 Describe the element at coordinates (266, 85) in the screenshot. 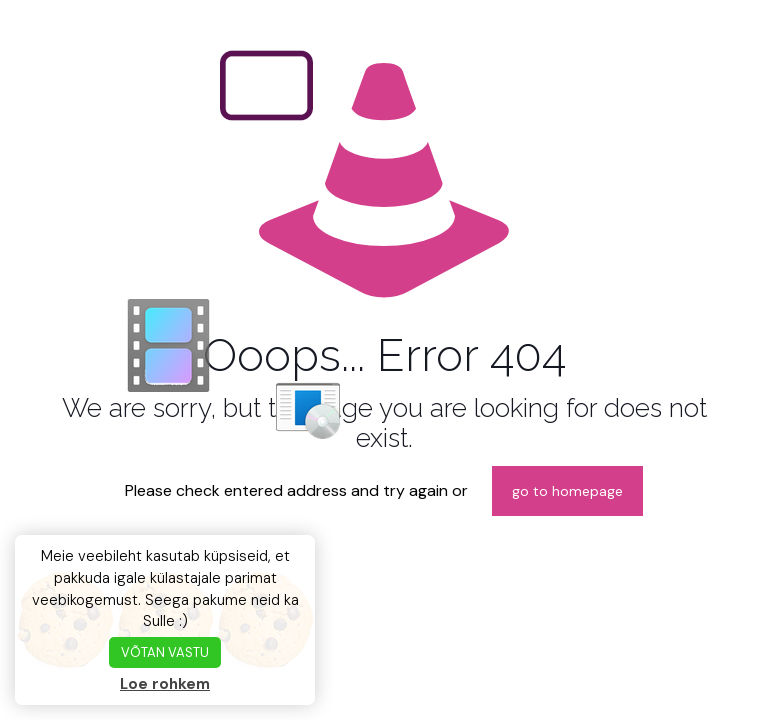

I see `switch to landscape tablet view` at that location.